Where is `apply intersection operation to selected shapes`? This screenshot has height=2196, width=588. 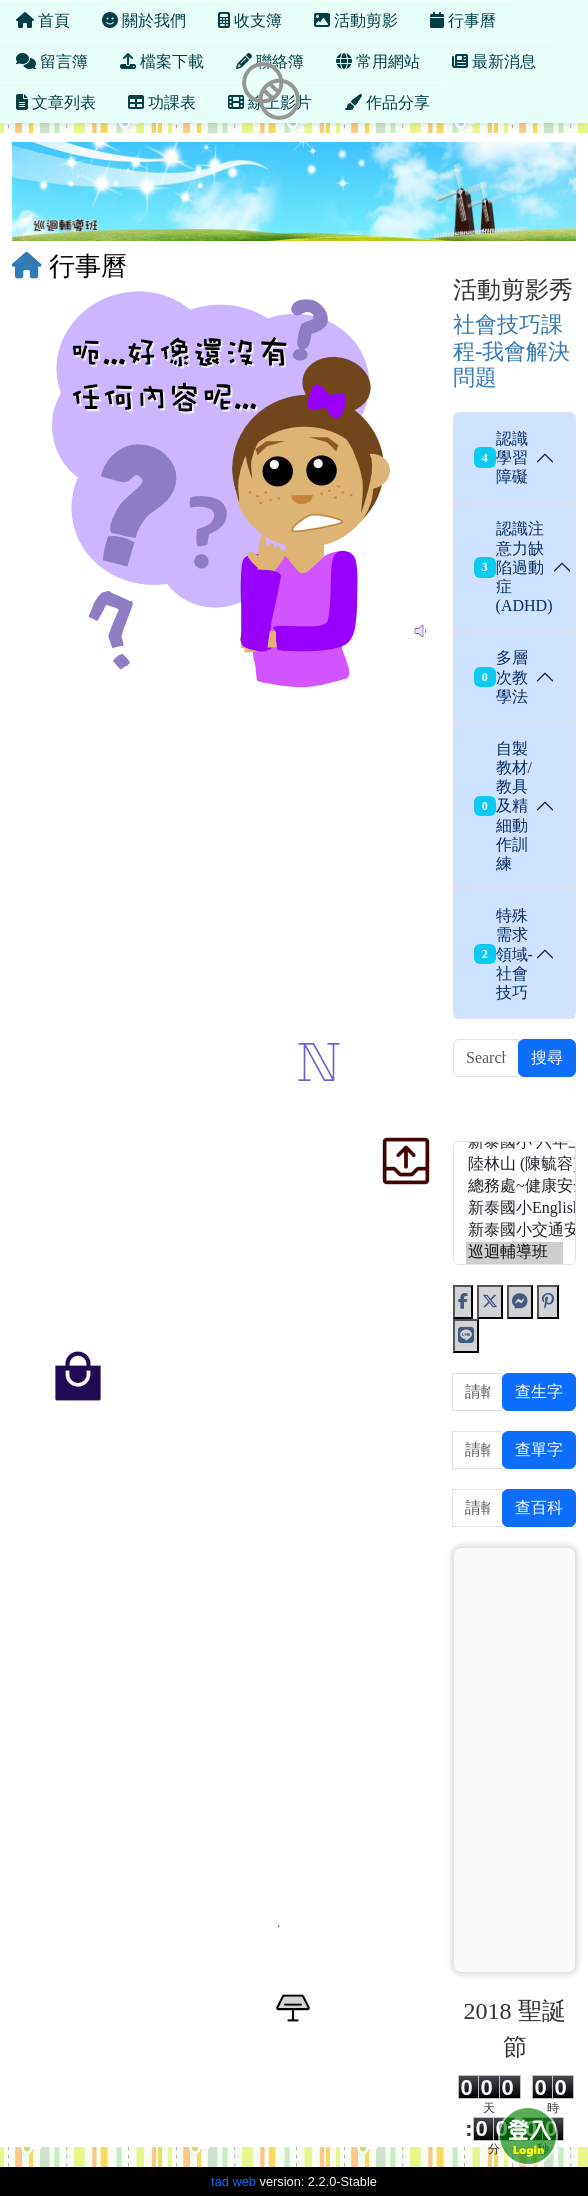
apply intersection operation to selected shapes is located at coordinates (271, 91).